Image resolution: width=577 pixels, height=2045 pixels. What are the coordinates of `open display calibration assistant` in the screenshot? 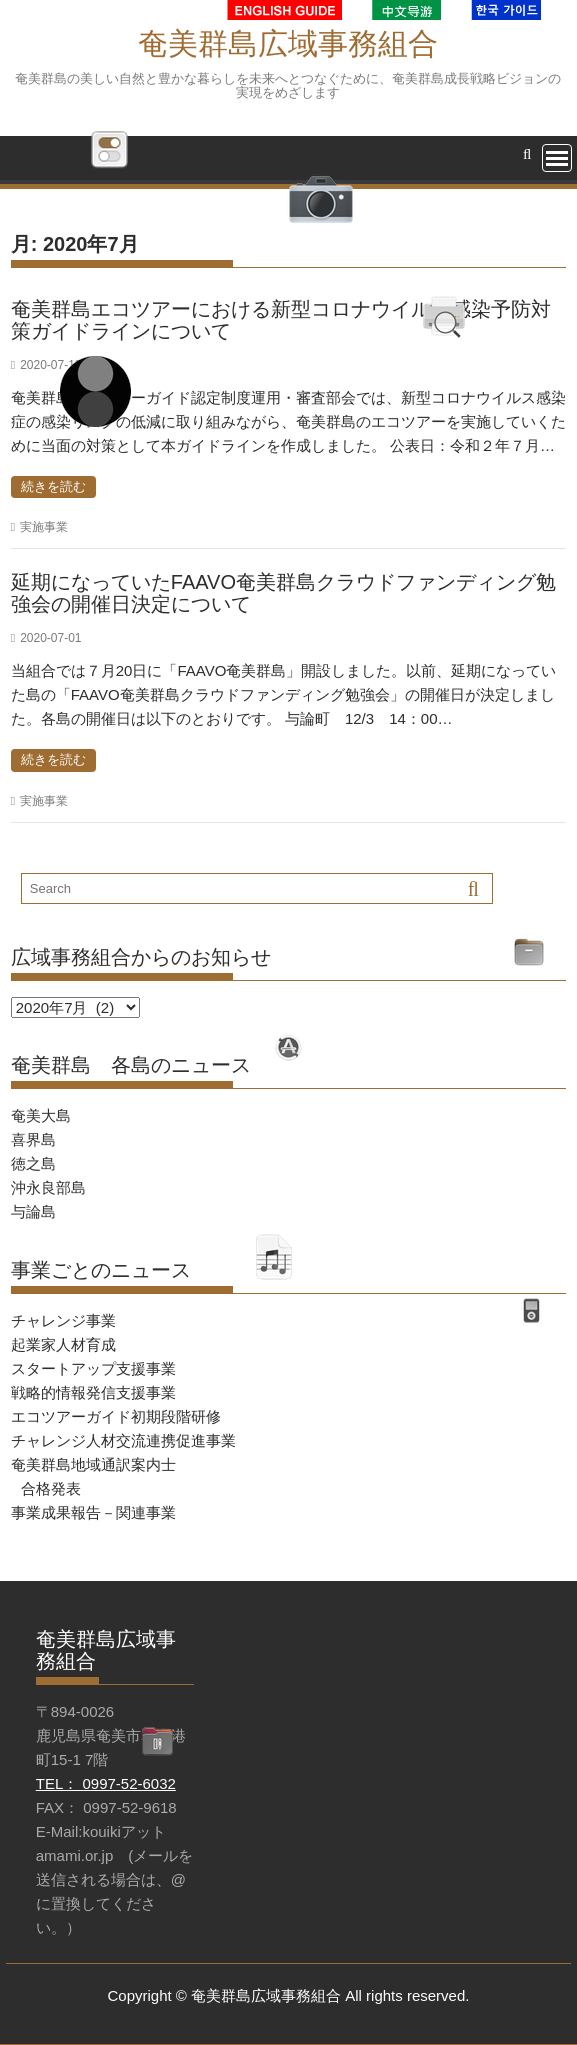 It's located at (95, 391).